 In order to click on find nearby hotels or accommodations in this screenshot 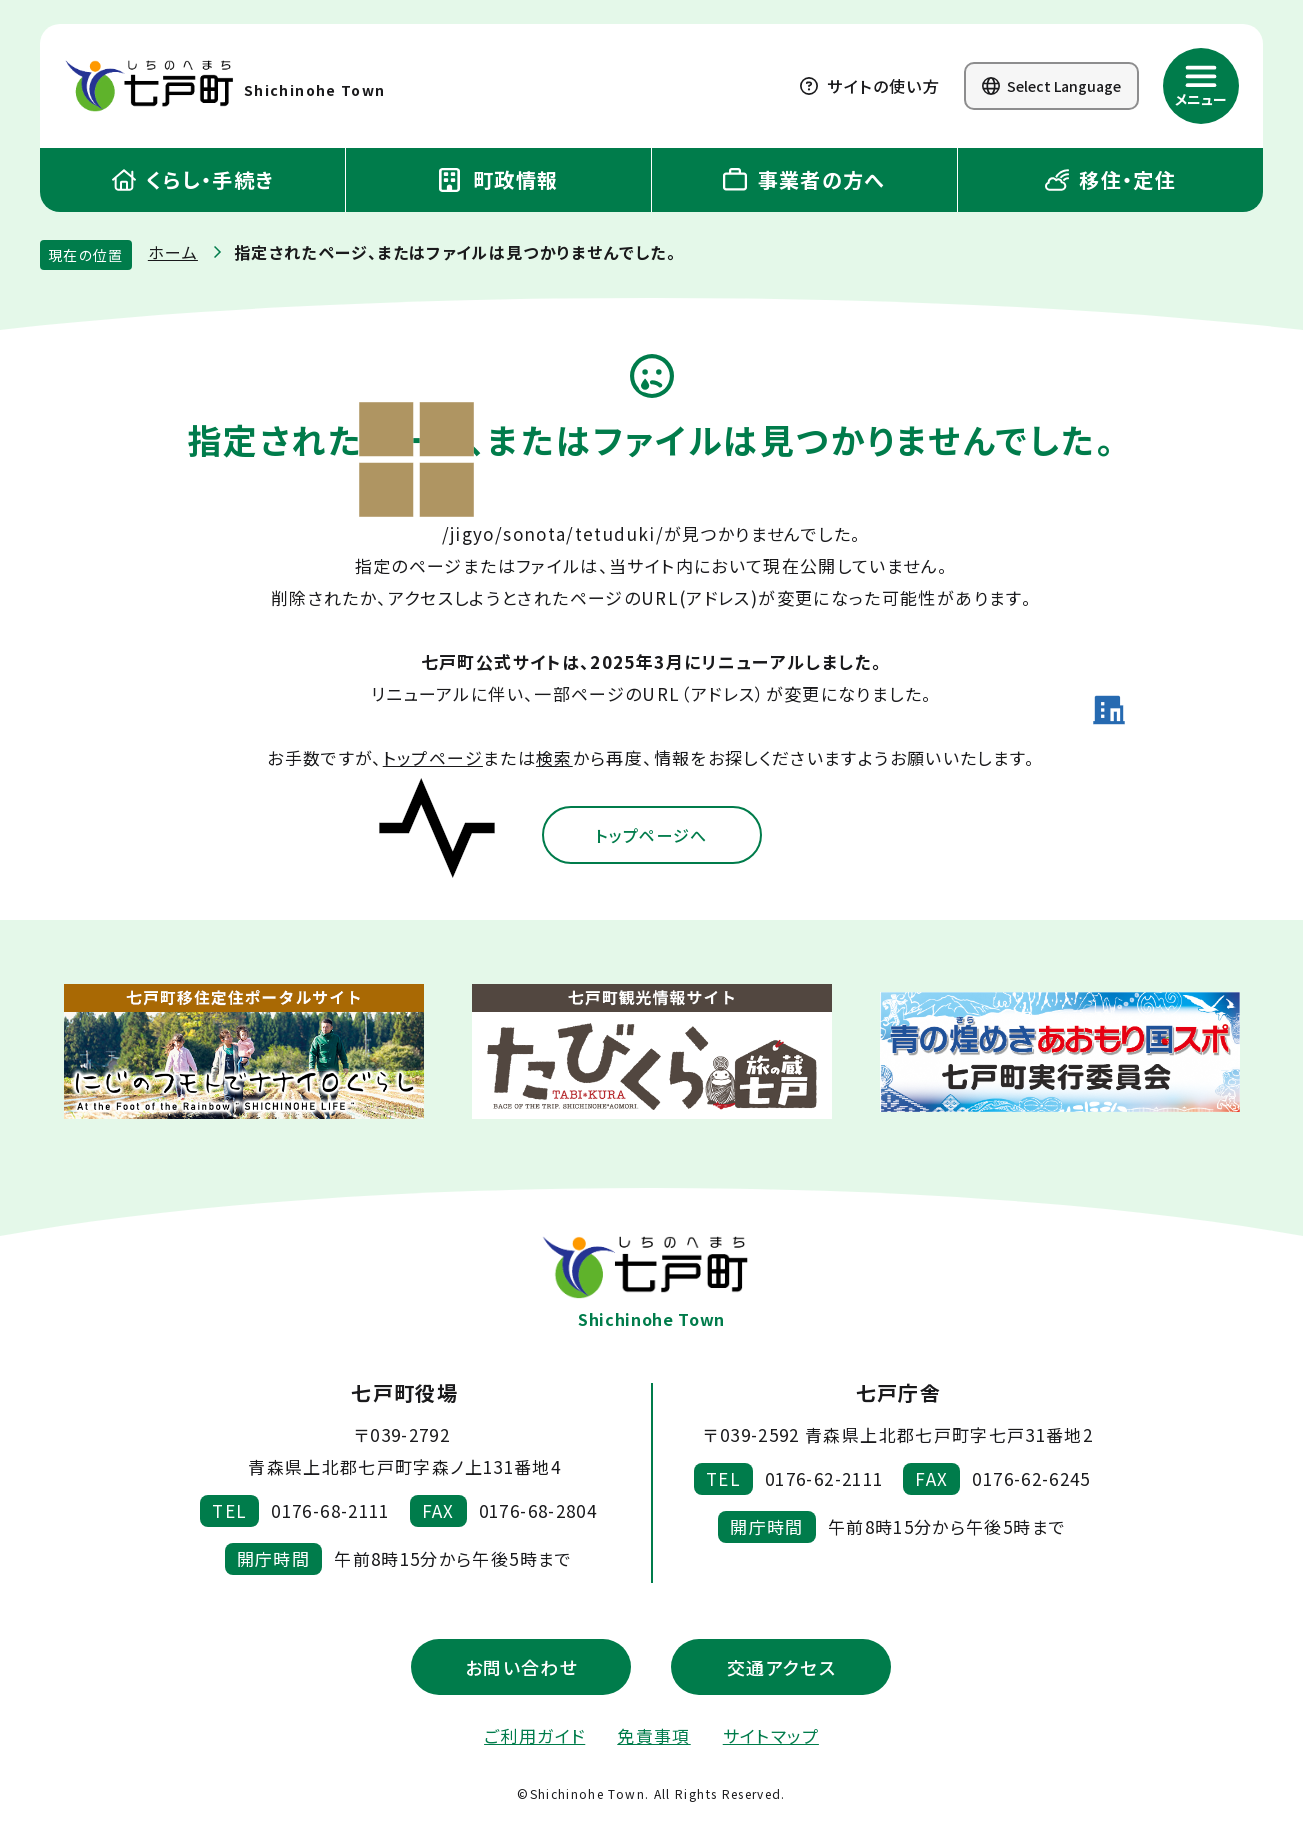, I will do `click(1109, 710)`.